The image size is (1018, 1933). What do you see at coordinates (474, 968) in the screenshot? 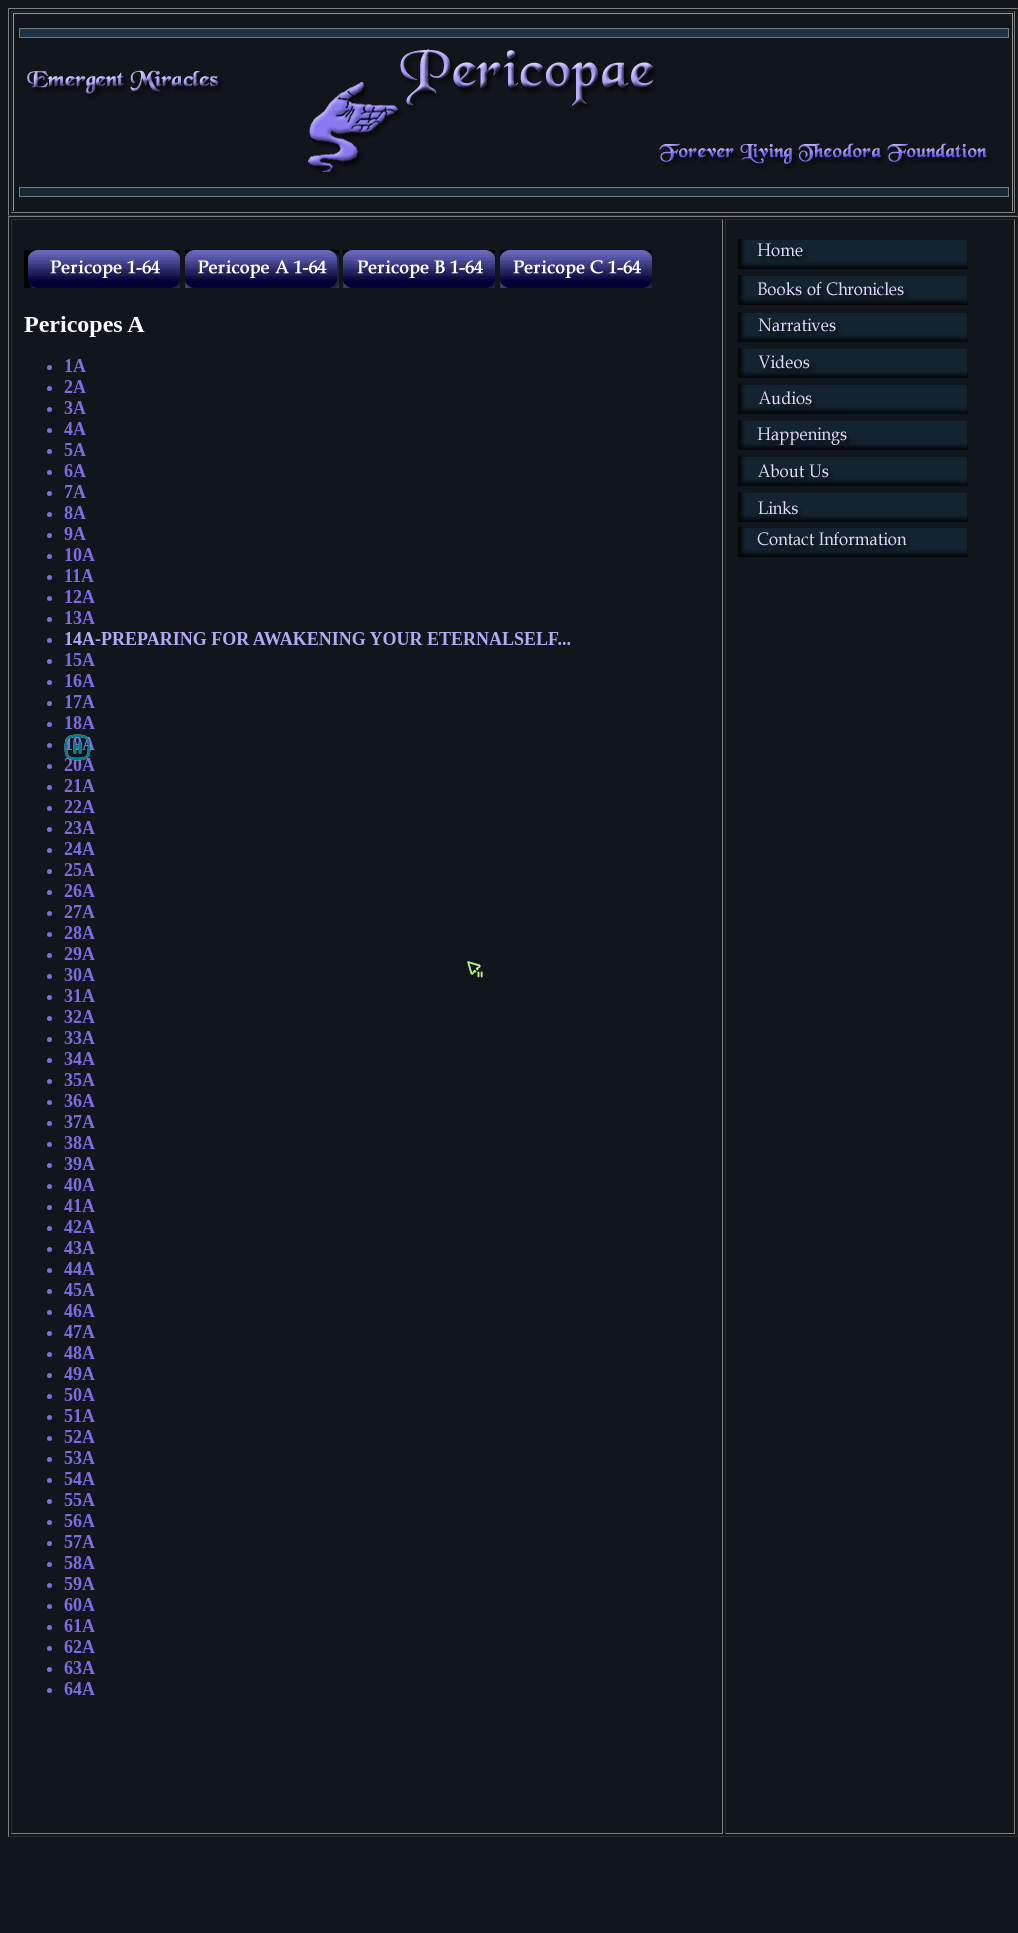
I see `pause cursor tracking or pointer activity` at bounding box center [474, 968].